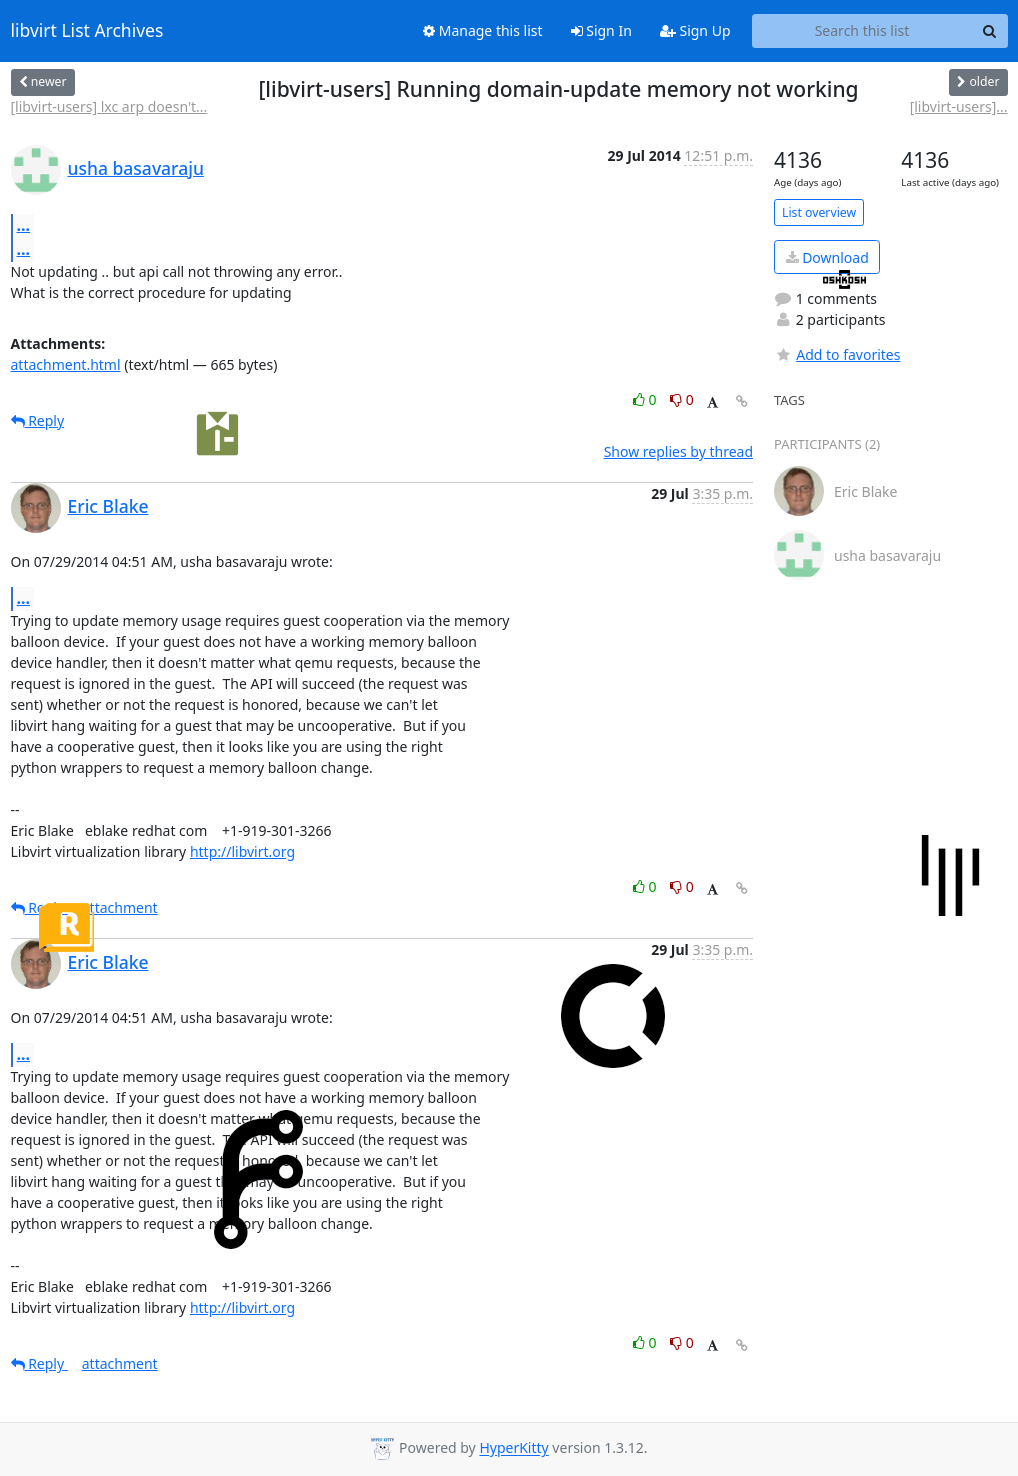 The image size is (1018, 1476). I want to click on Oshkosh Corporation brand logo, so click(844, 279).